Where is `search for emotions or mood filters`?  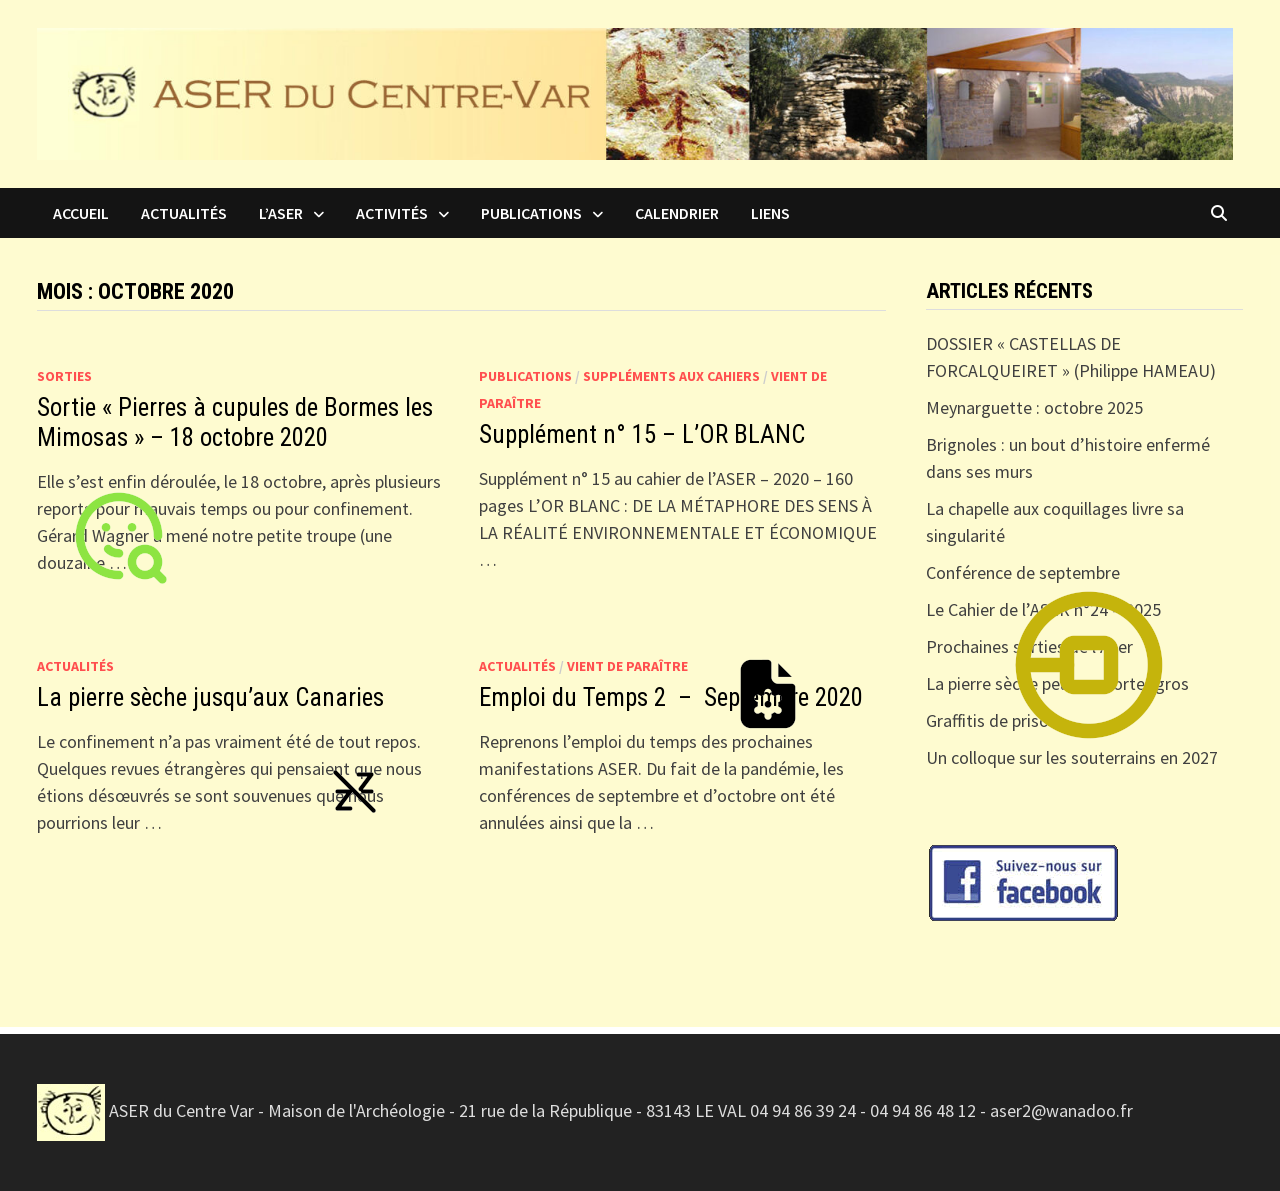 search for emotions or mood filters is located at coordinates (119, 536).